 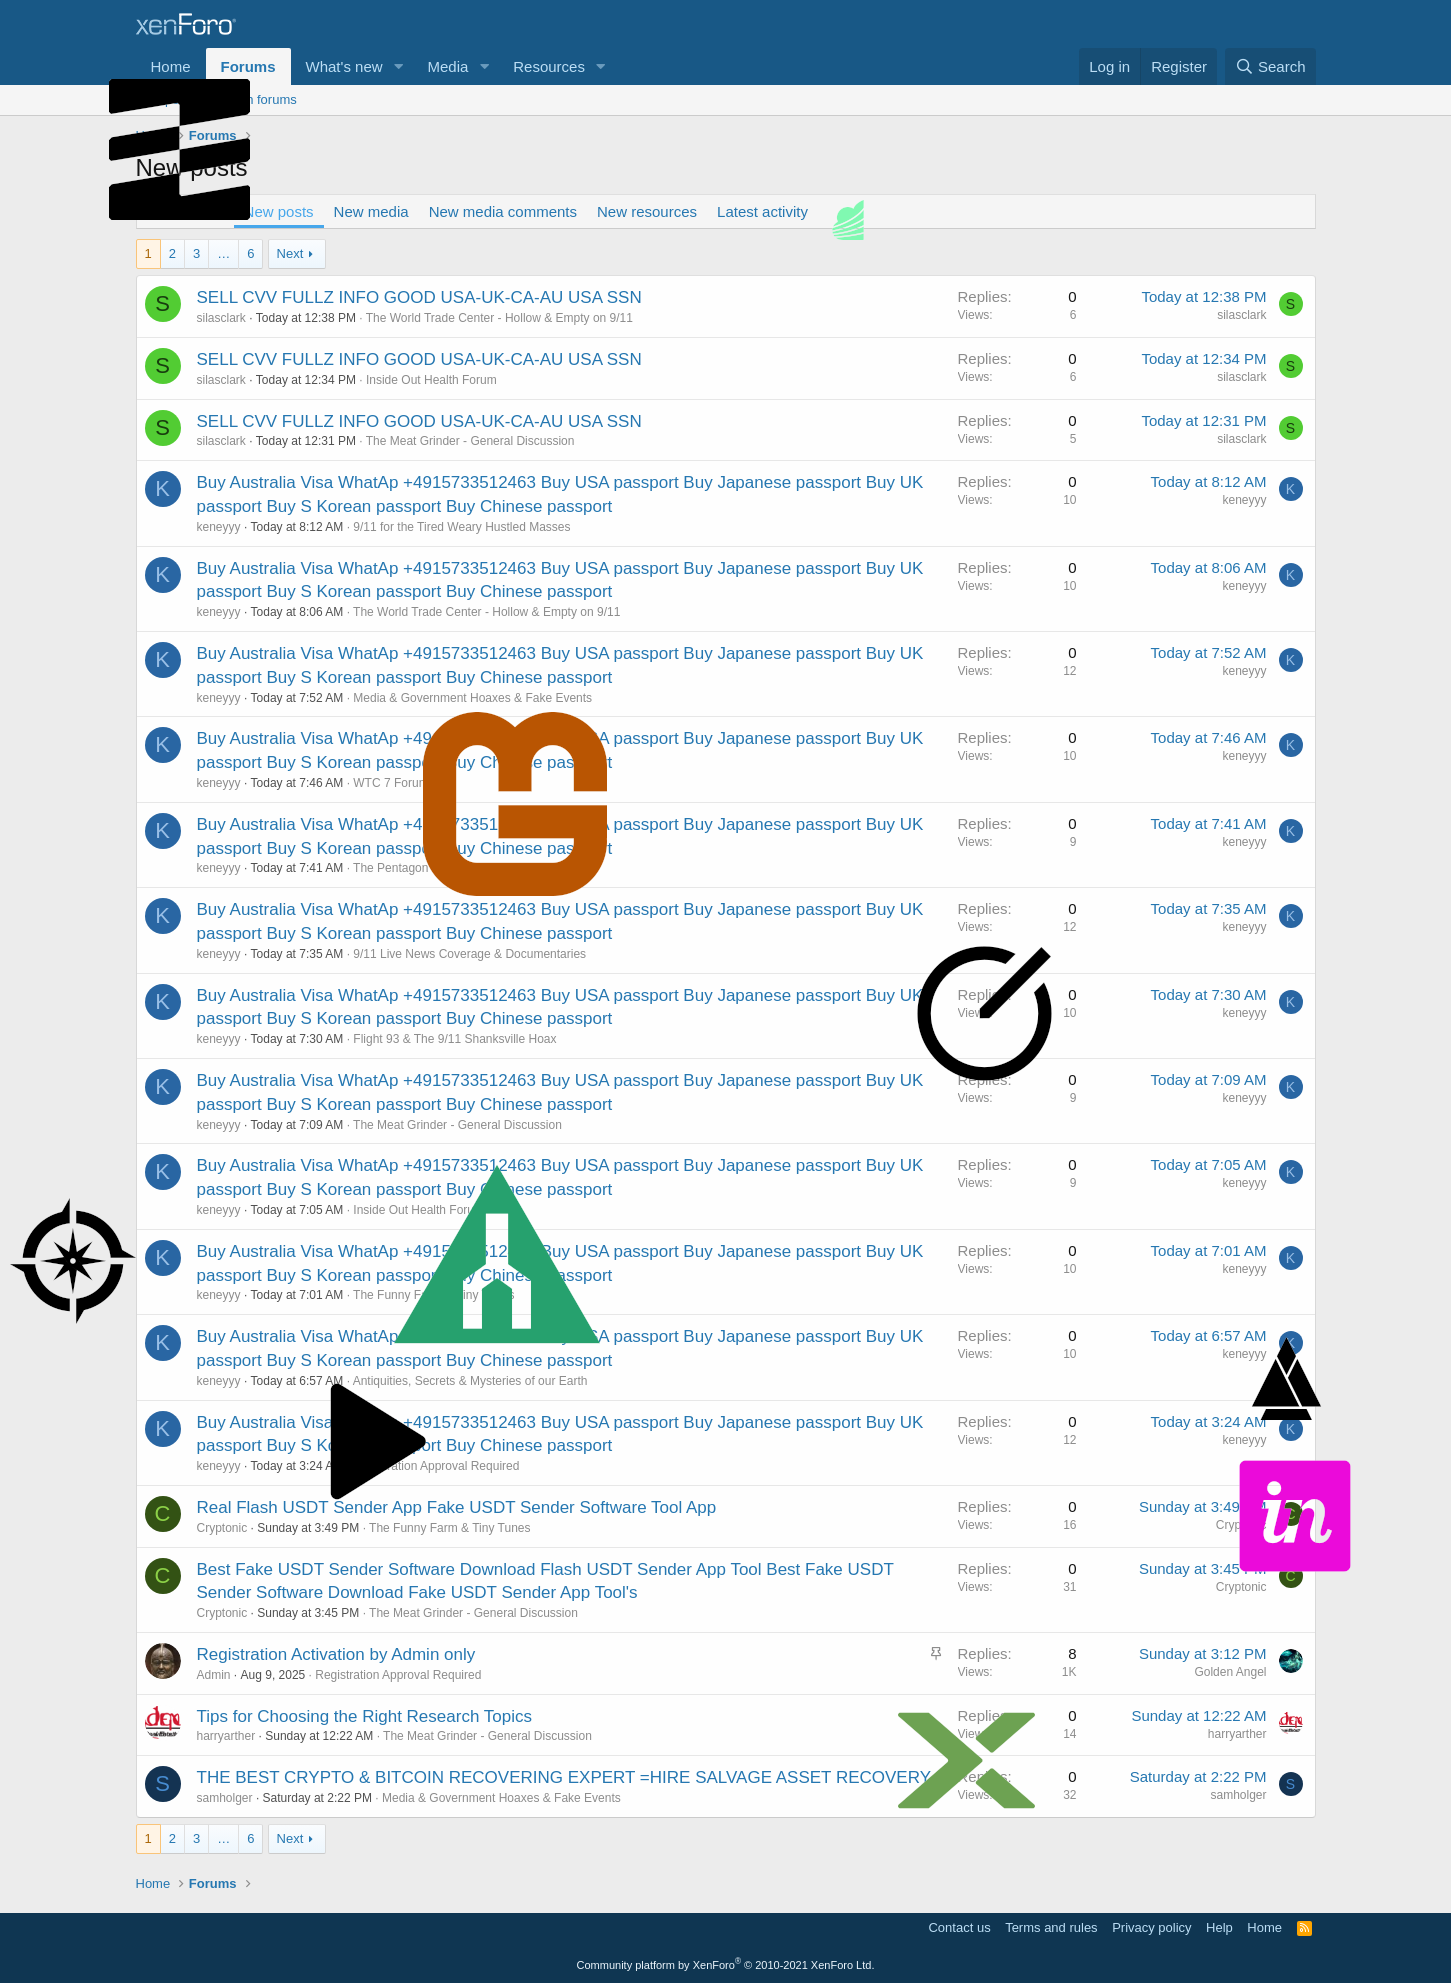 What do you see at coordinates (515, 804) in the screenshot?
I see `MonoGame framework logo` at bounding box center [515, 804].